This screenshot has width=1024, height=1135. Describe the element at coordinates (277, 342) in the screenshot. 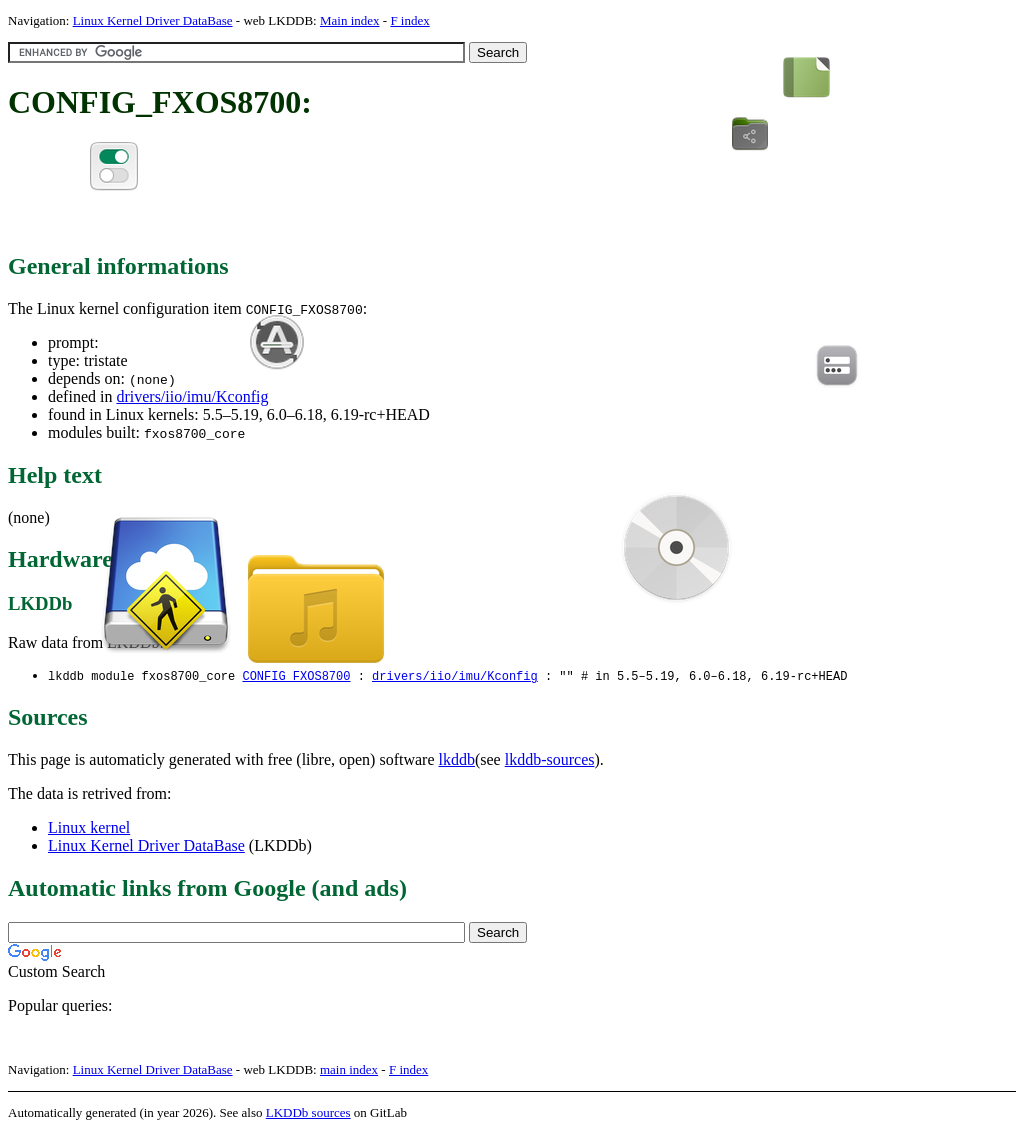

I see `open the software updater application` at that location.